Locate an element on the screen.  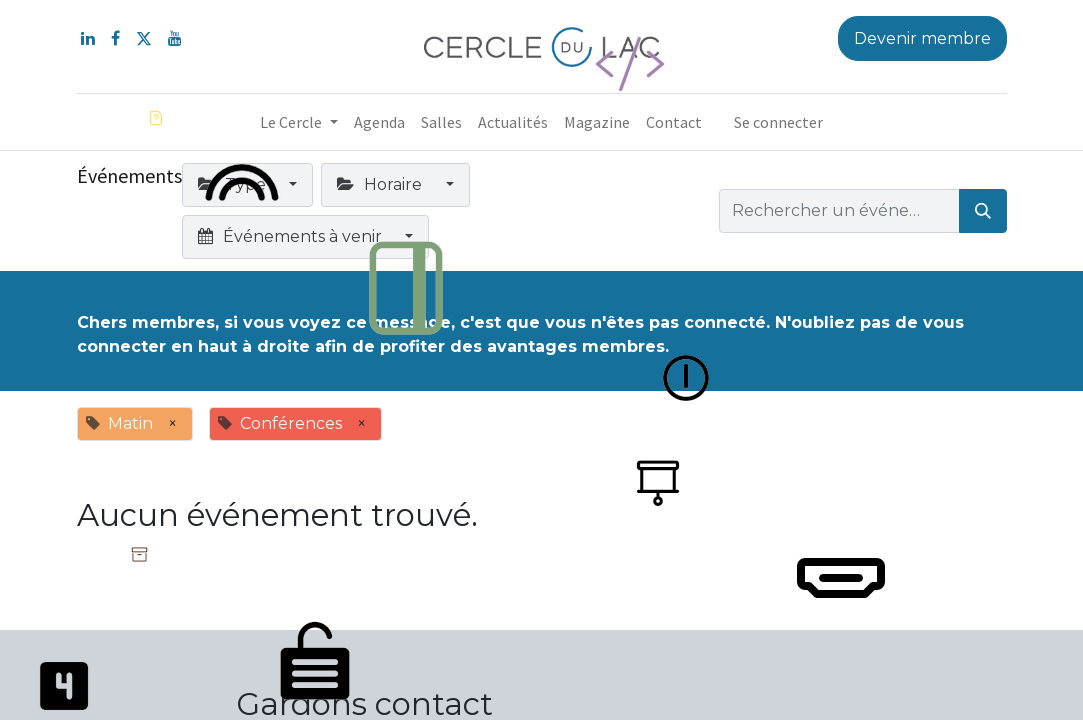
unknown or unrecognized file type is located at coordinates (156, 118).